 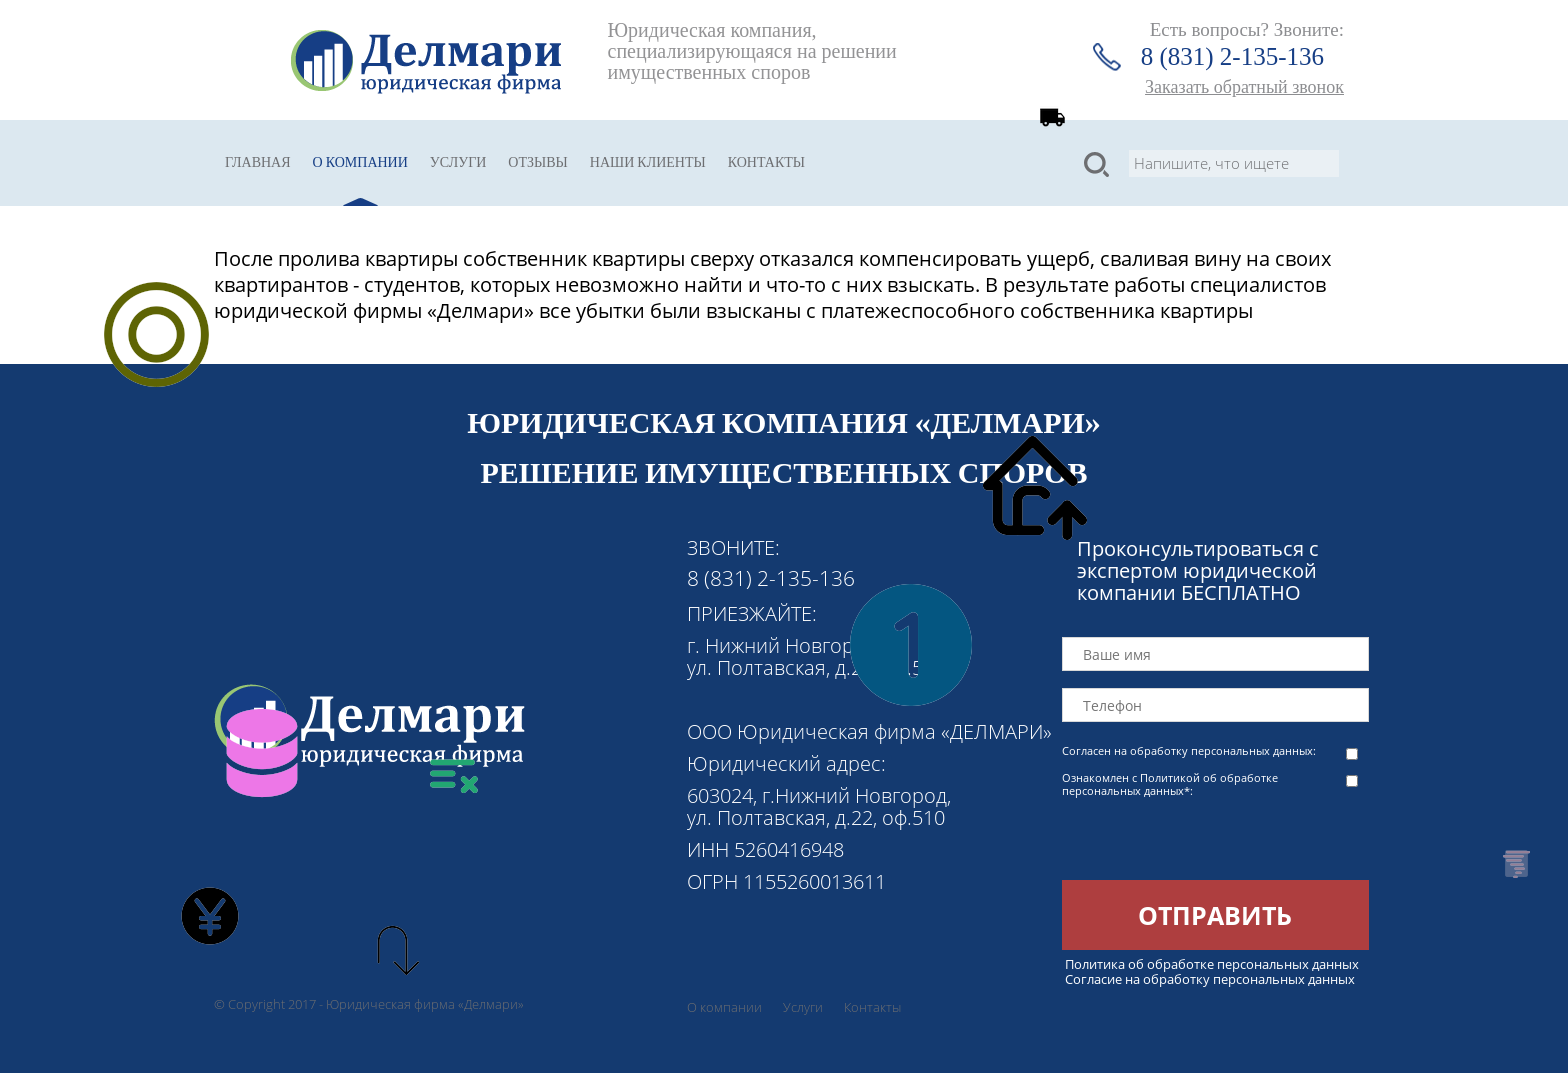 What do you see at coordinates (396, 950) in the screenshot?
I see `redo or repeat last action` at bounding box center [396, 950].